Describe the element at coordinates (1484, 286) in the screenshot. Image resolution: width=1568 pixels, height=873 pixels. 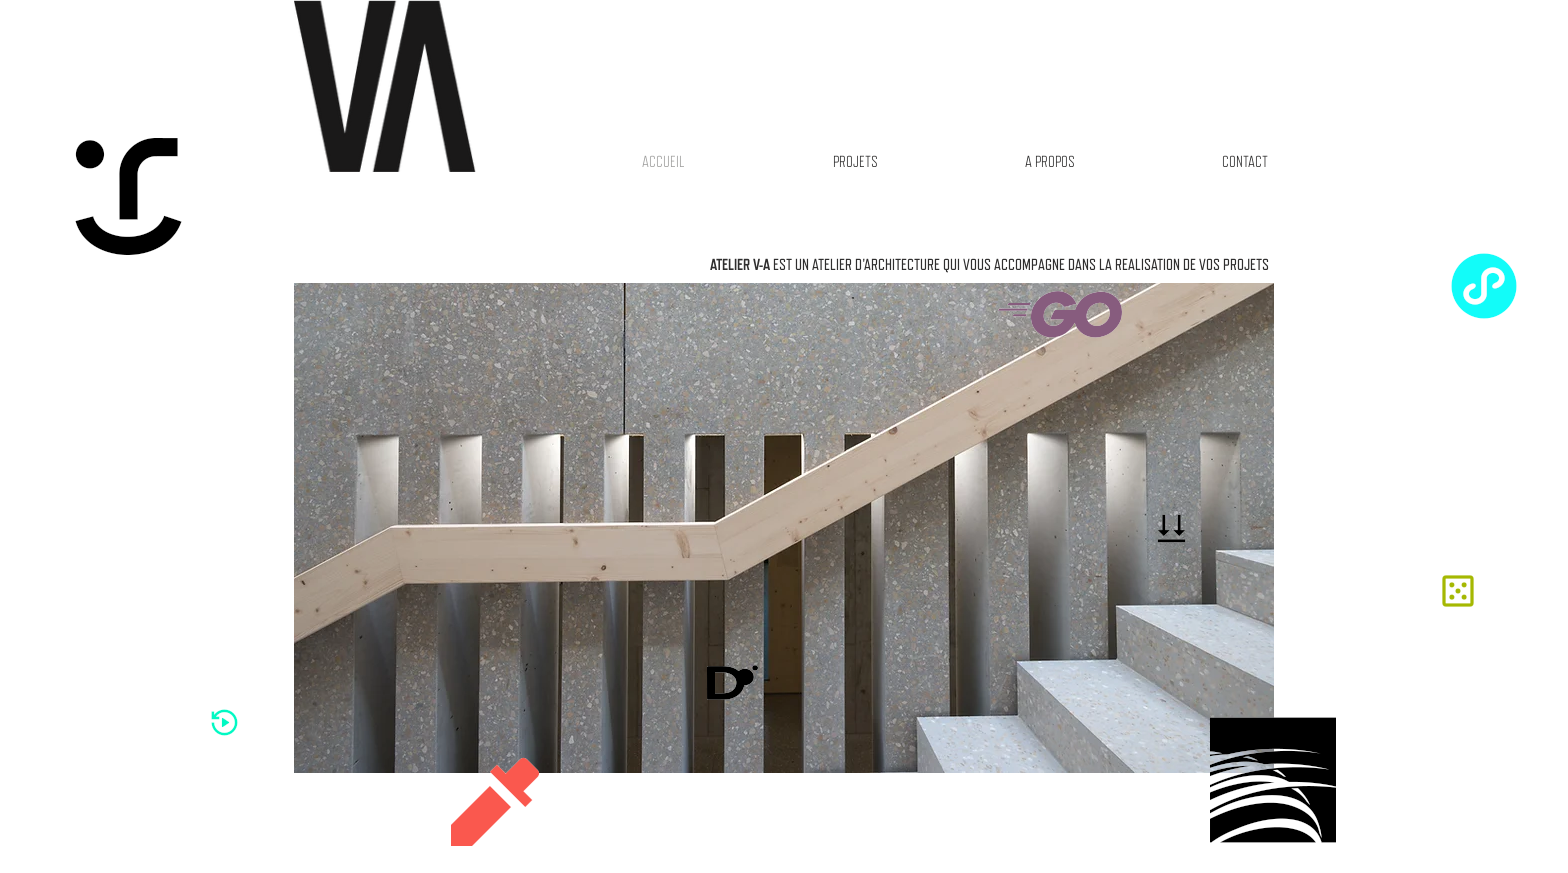
I see `open wechat mini program` at that location.